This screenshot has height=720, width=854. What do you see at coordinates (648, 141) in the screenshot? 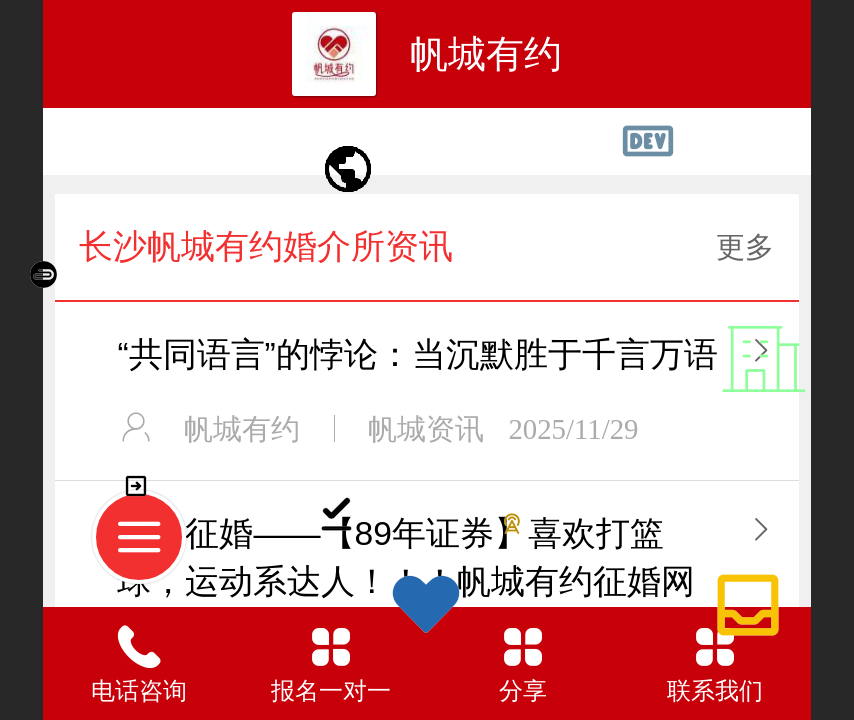
I see `link to dev.to profile or account` at bounding box center [648, 141].